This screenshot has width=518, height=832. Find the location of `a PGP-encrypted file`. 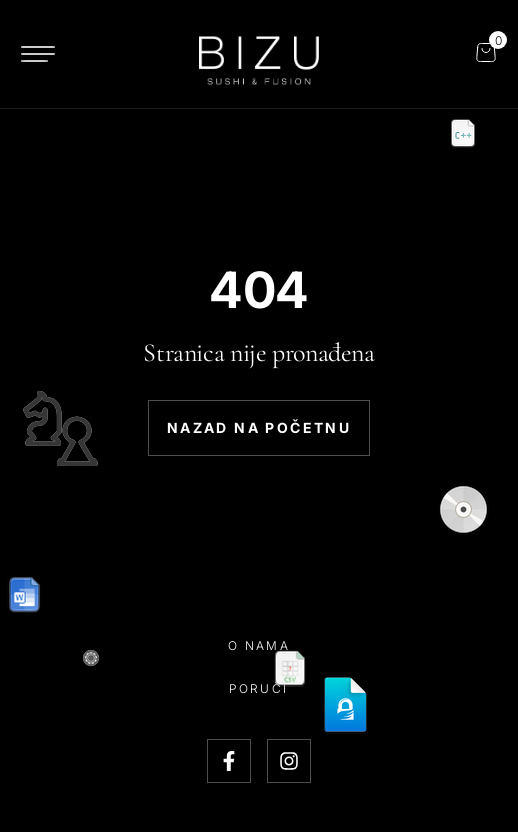

a PGP-encrypted file is located at coordinates (345, 704).